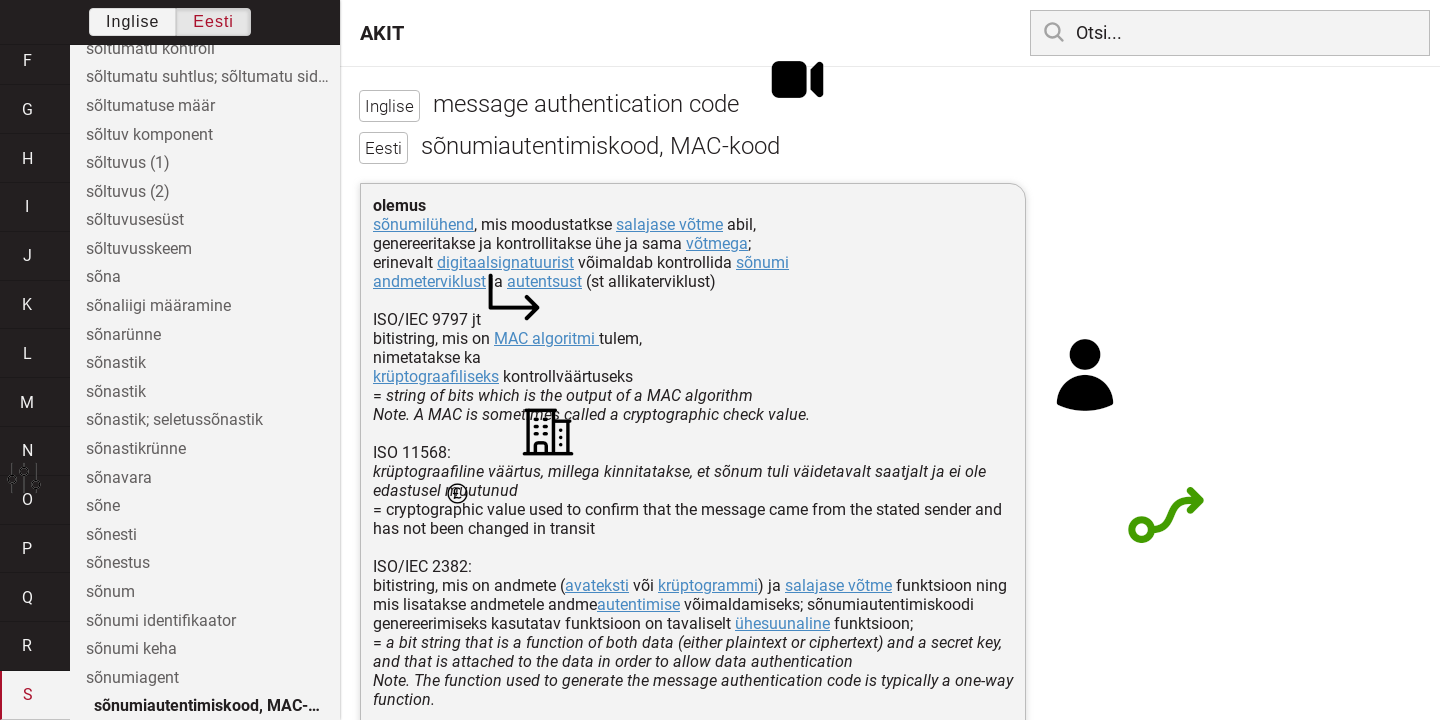  I want to click on view balance in british pounds, so click(457, 493).